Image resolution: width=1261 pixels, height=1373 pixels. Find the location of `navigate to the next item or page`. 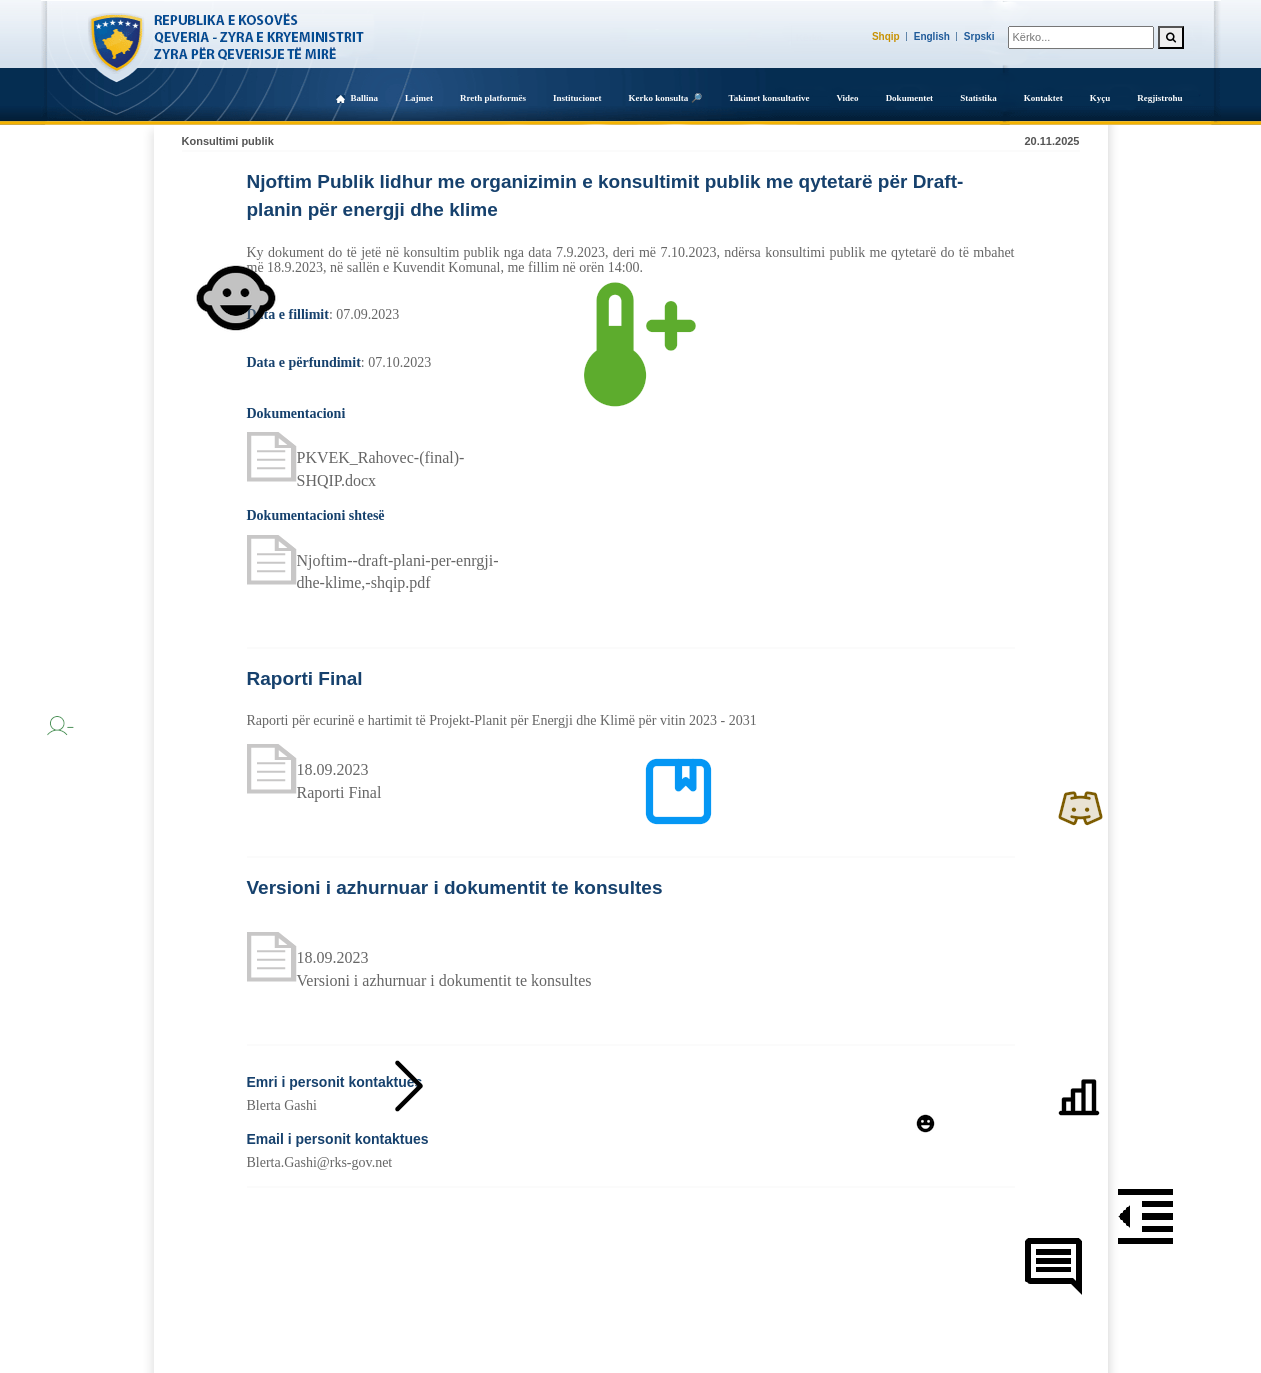

navigate to the next item or page is located at coordinates (409, 1086).